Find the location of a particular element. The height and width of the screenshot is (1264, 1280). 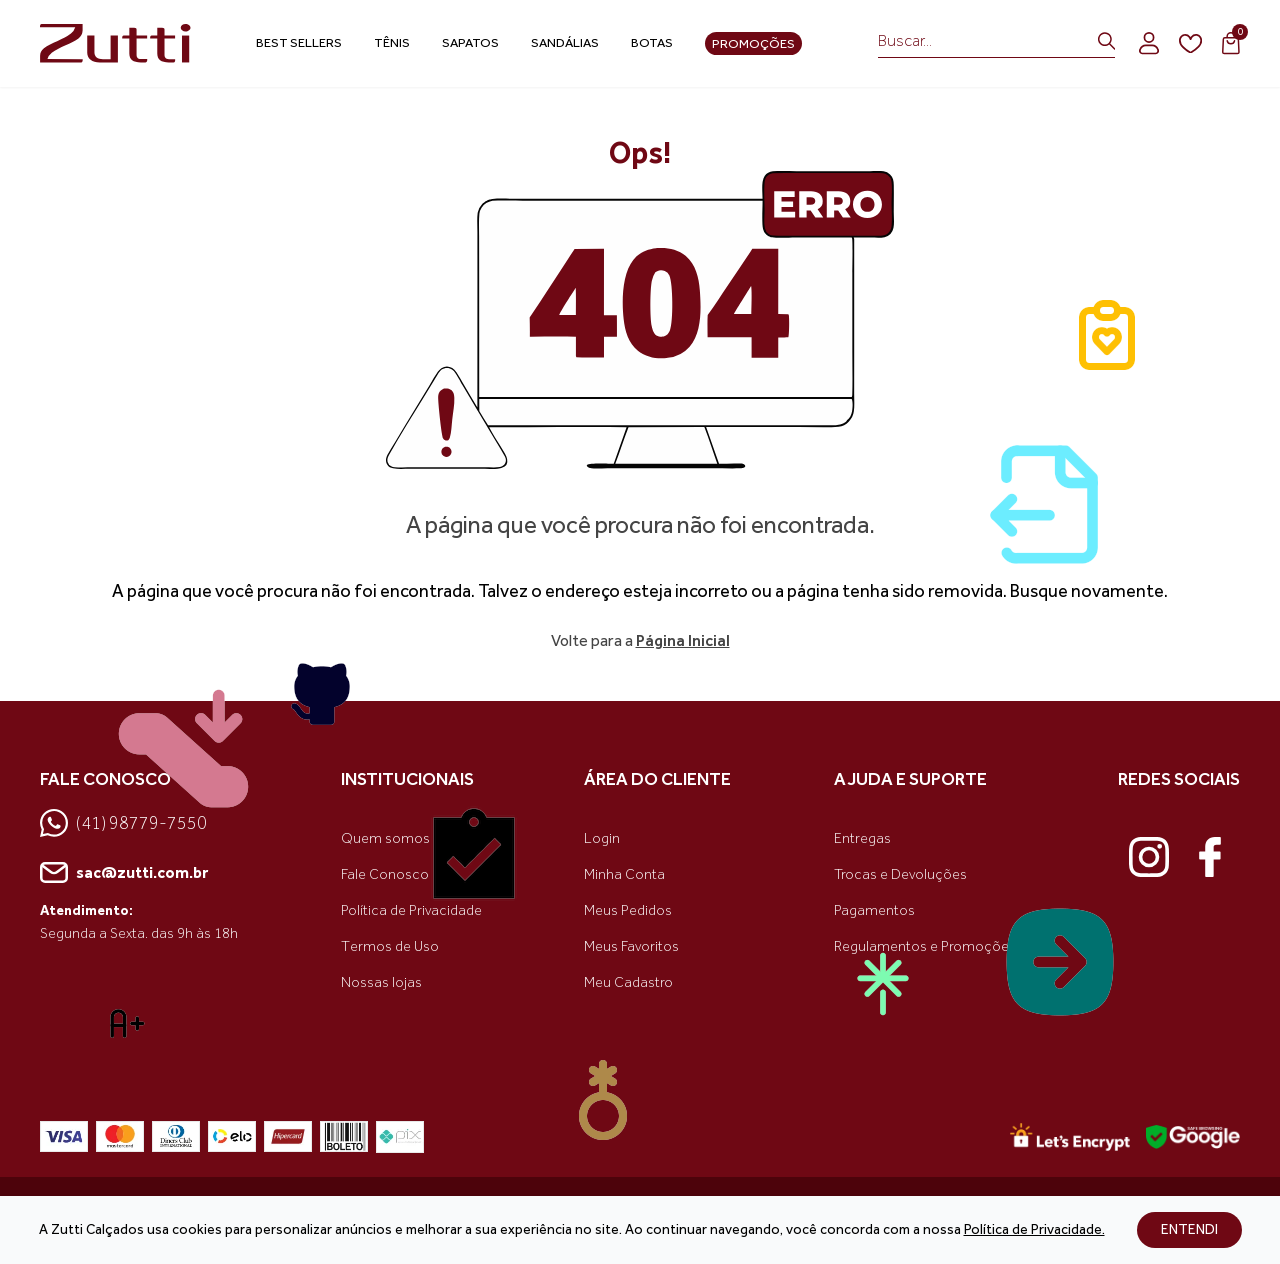

view GitHub profile or repository is located at coordinates (322, 694).